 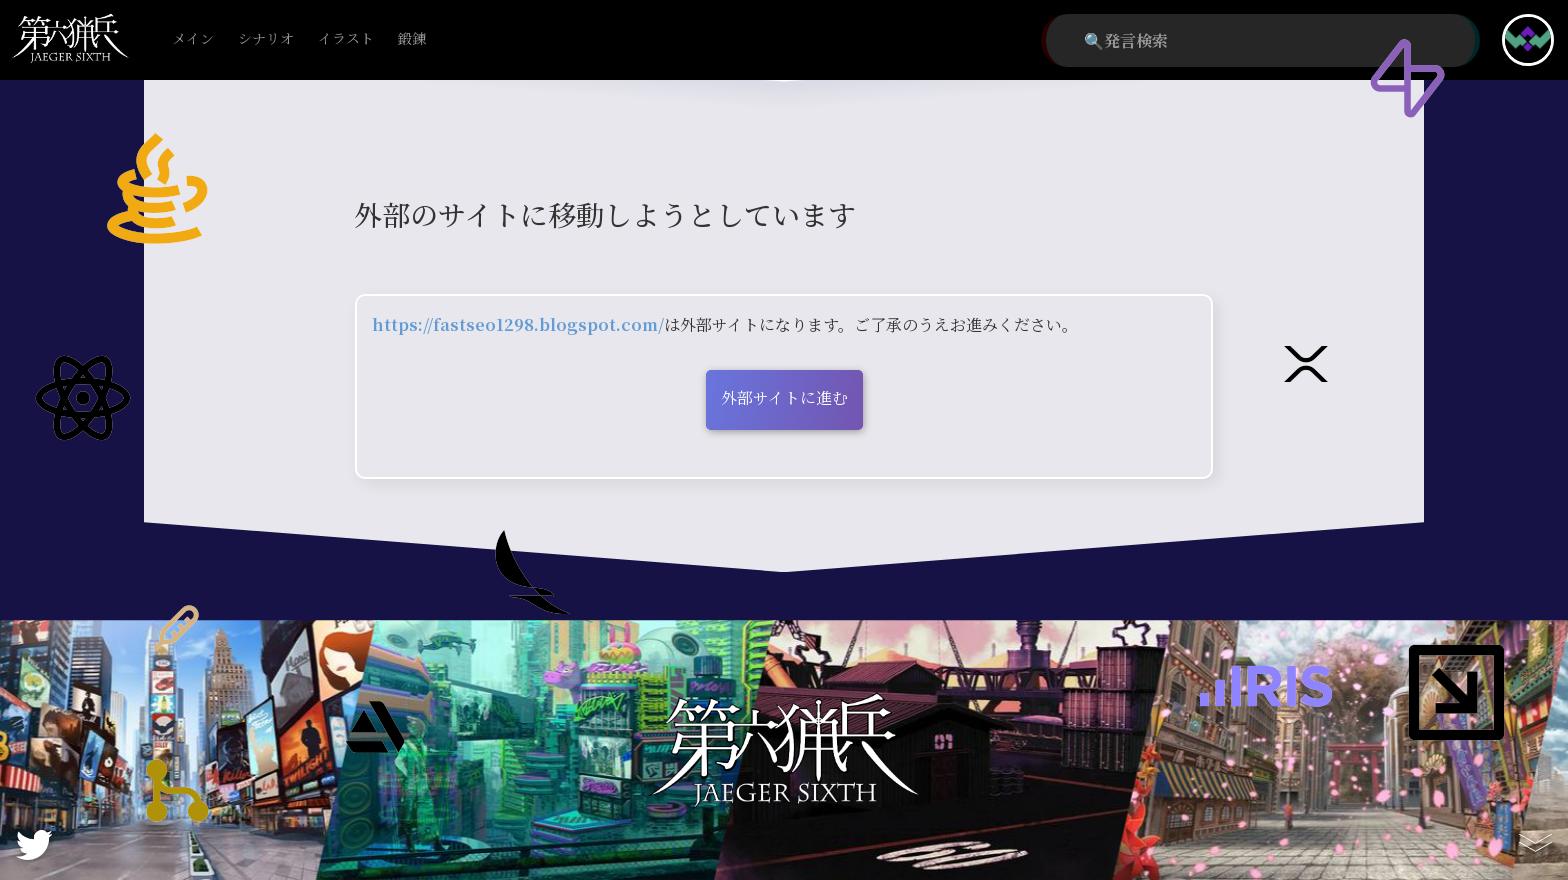 What do you see at coordinates (1407, 78) in the screenshot?
I see `supabase logo` at bounding box center [1407, 78].